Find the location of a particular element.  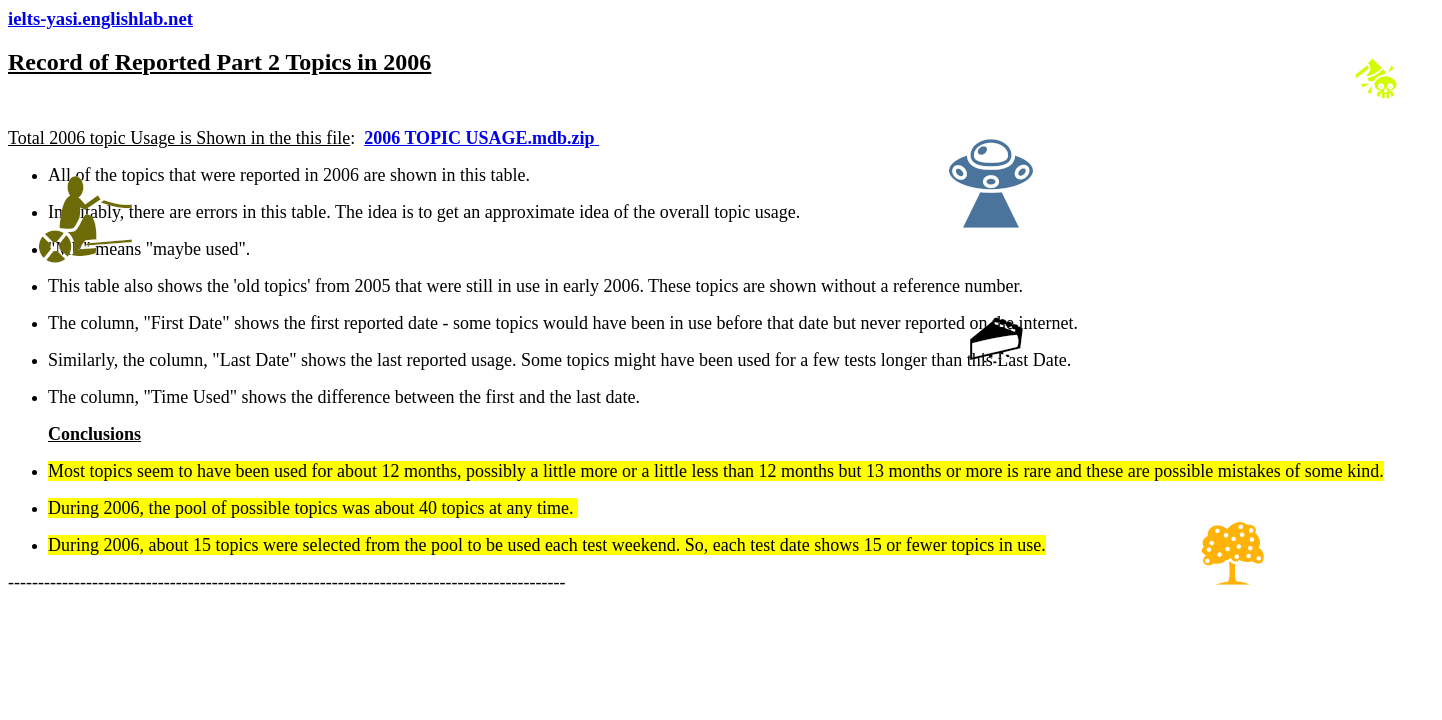

access sci-fi or space-themed games is located at coordinates (991, 184).